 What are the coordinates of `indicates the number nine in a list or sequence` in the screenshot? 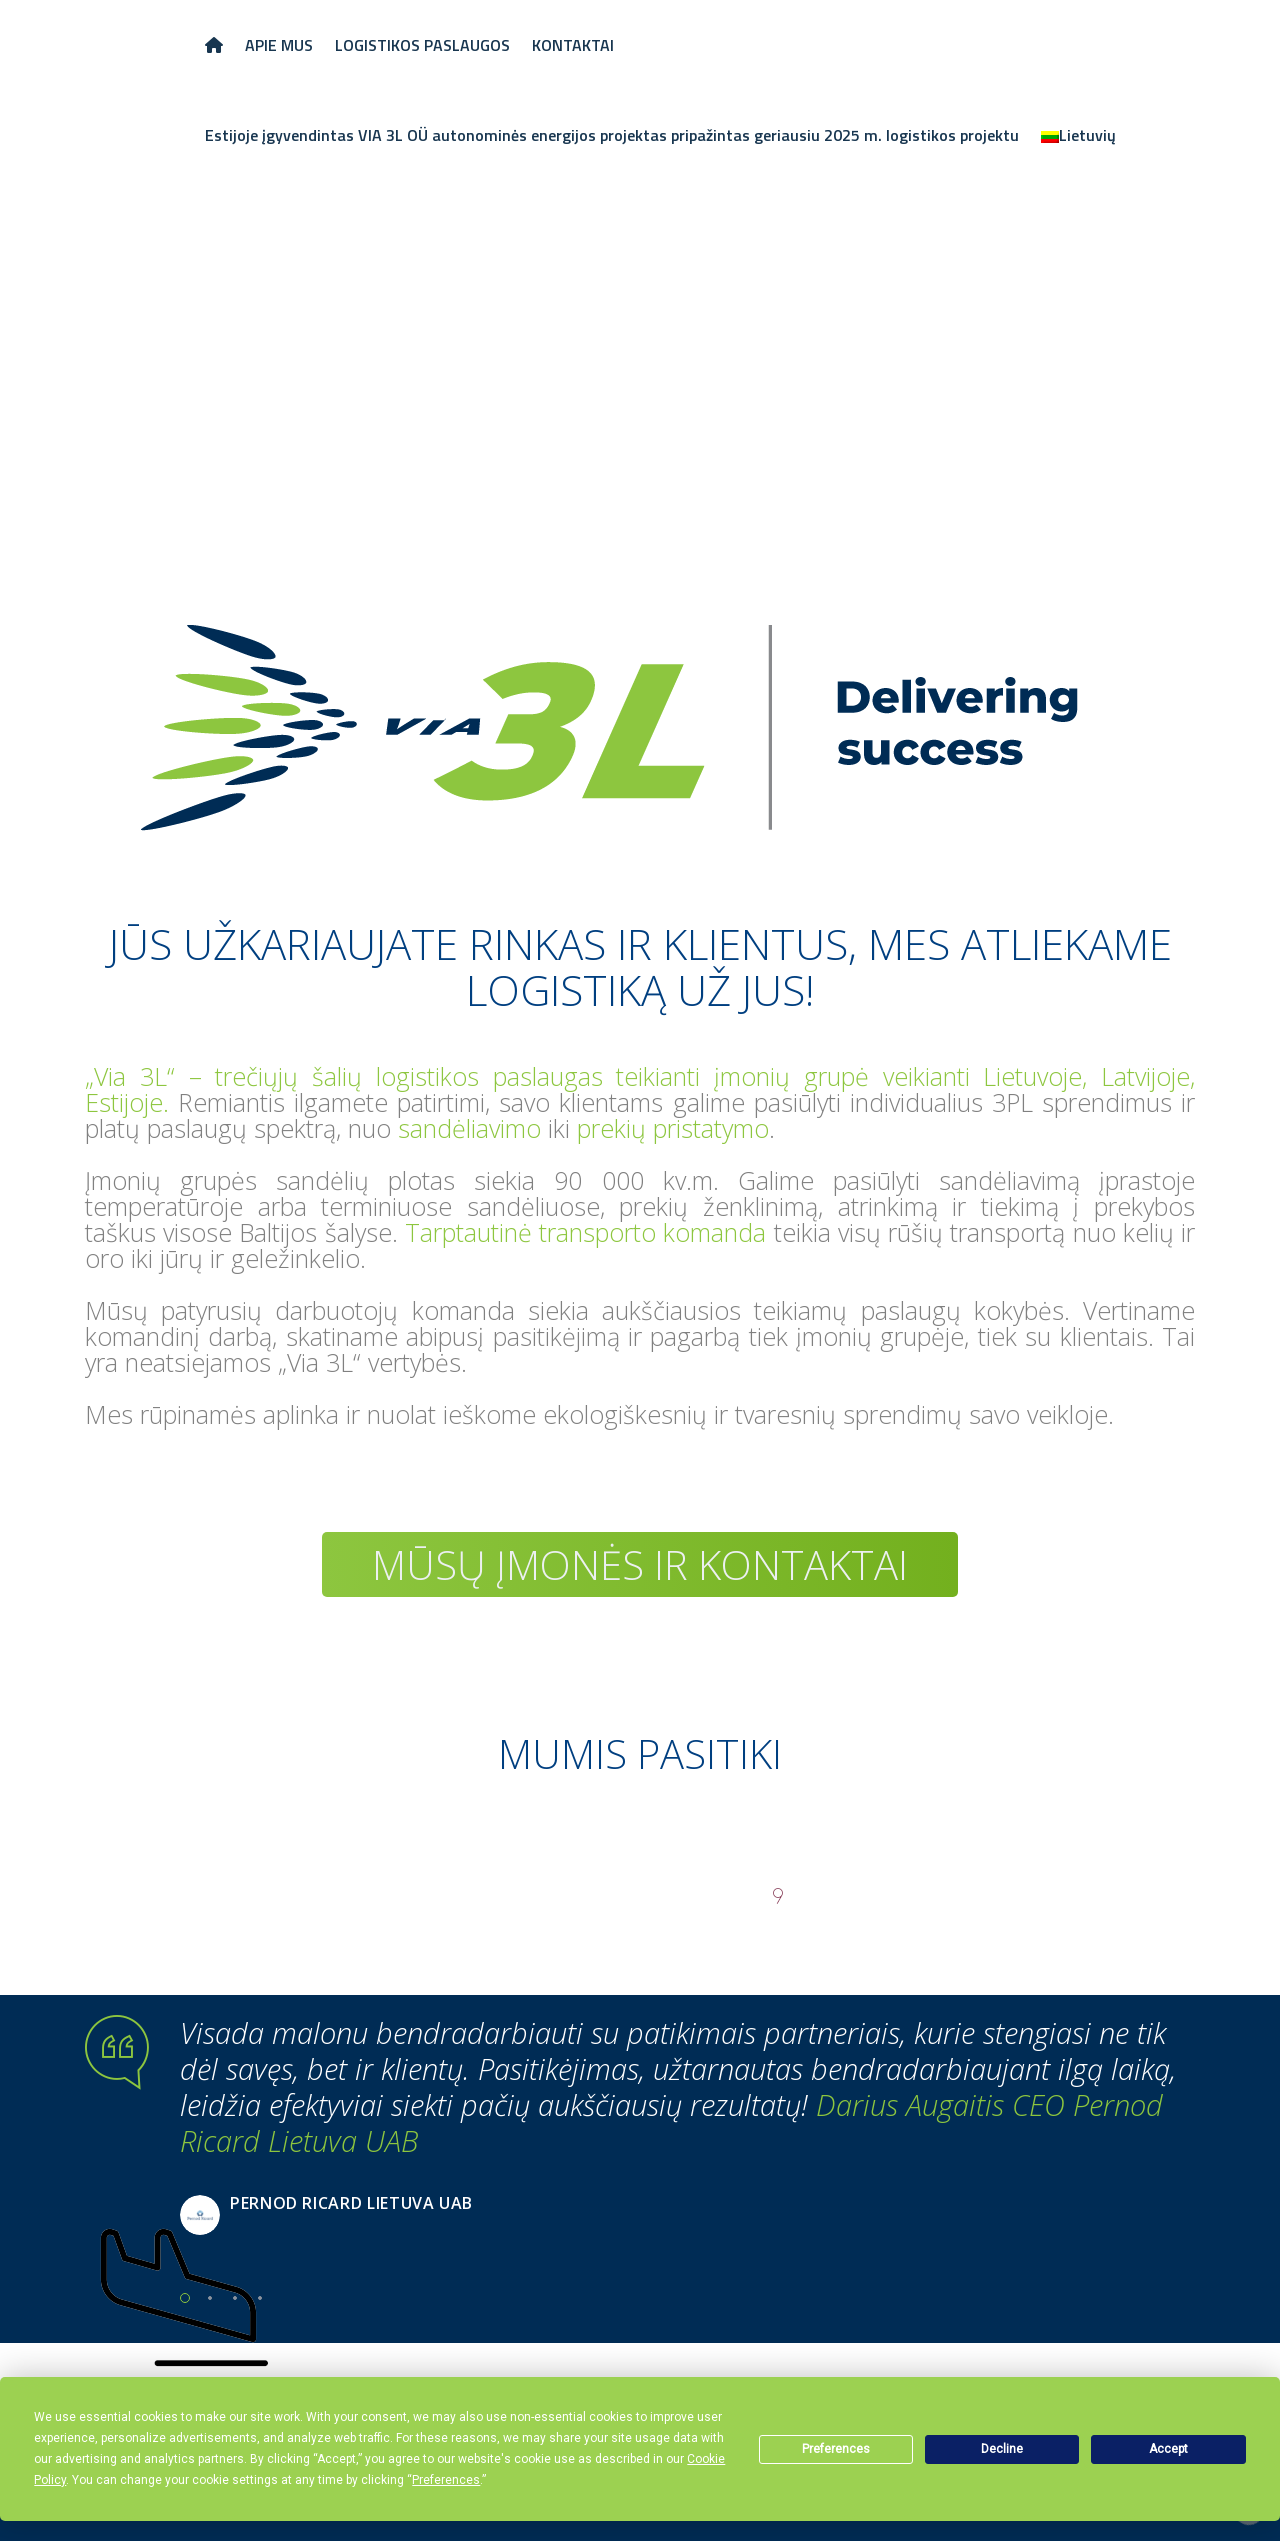 It's located at (778, 1896).